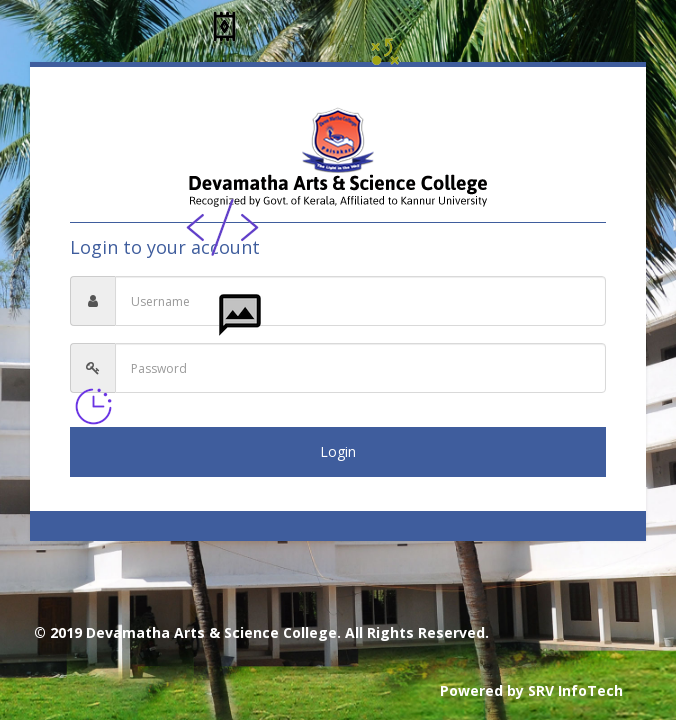  Describe the element at coordinates (222, 227) in the screenshot. I see `view or edit source code` at that location.